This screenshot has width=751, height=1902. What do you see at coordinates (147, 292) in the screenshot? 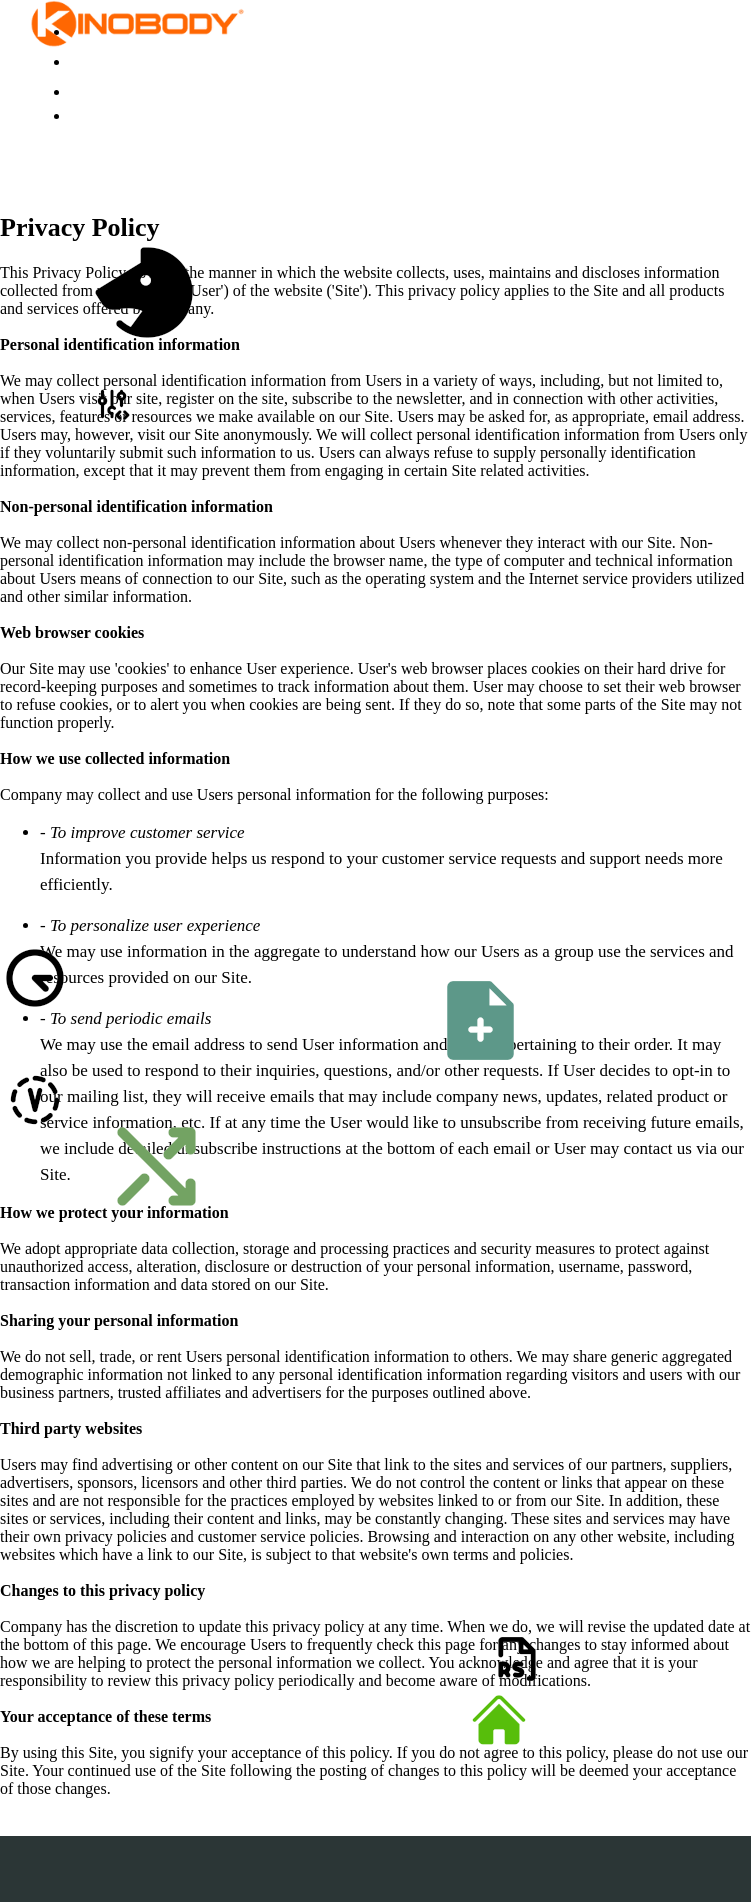
I see `access equestrian or horse-related features` at bounding box center [147, 292].